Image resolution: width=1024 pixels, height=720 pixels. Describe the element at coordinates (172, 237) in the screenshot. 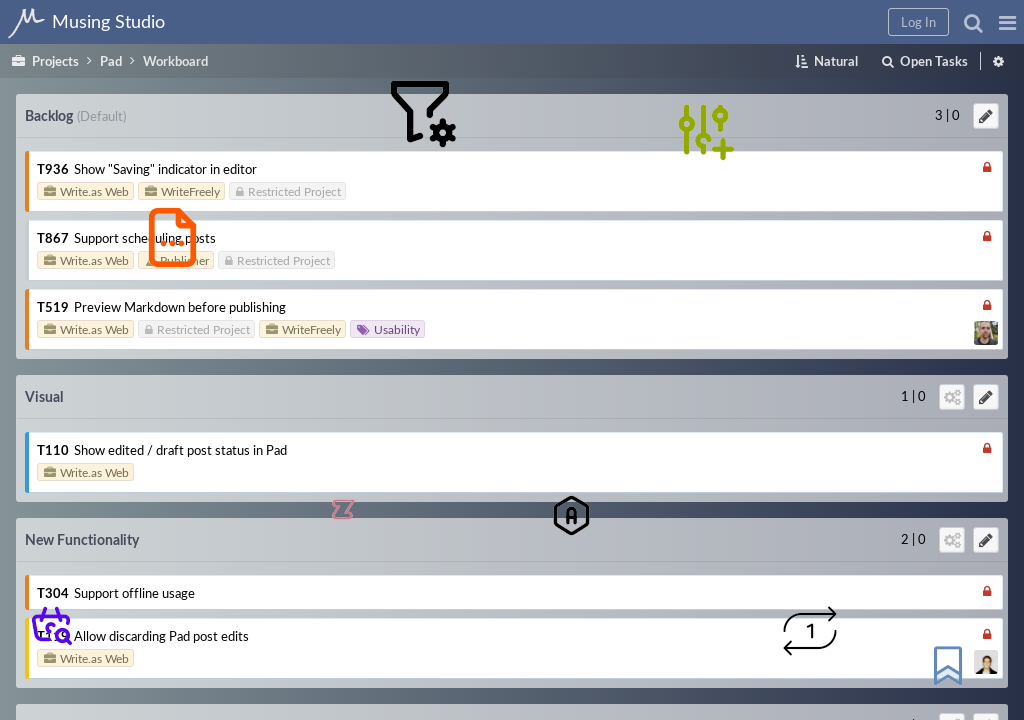

I see `view file details or more options` at that location.